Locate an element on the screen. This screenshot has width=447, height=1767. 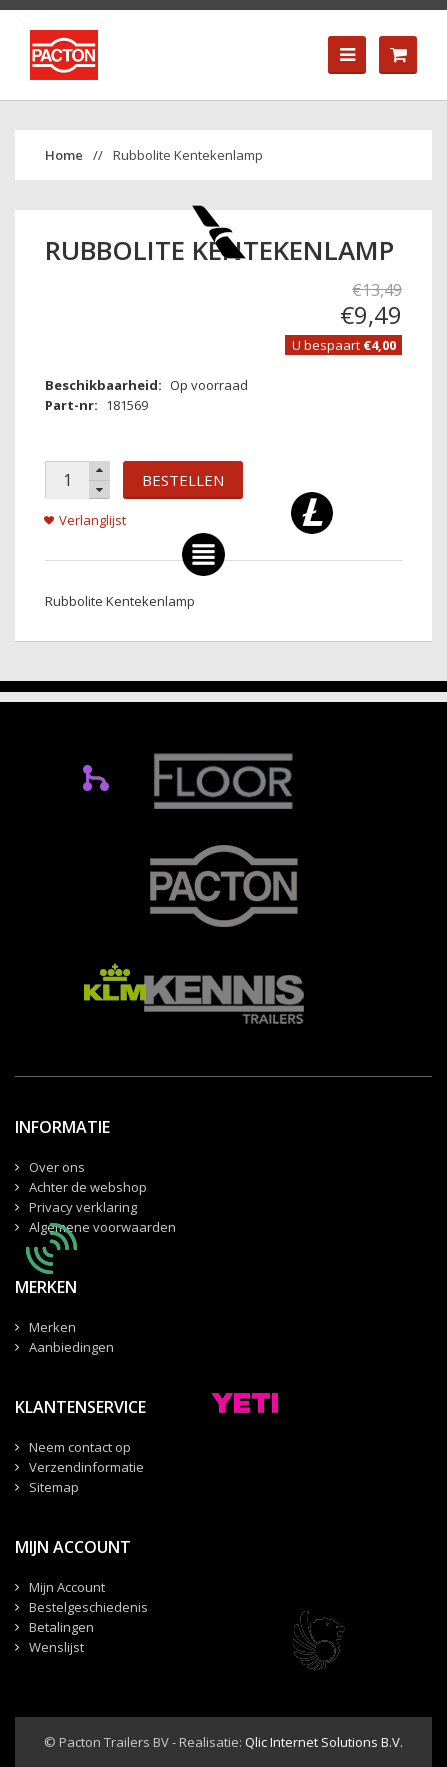
visit KLM airline website or app is located at coordinates (115, 982).